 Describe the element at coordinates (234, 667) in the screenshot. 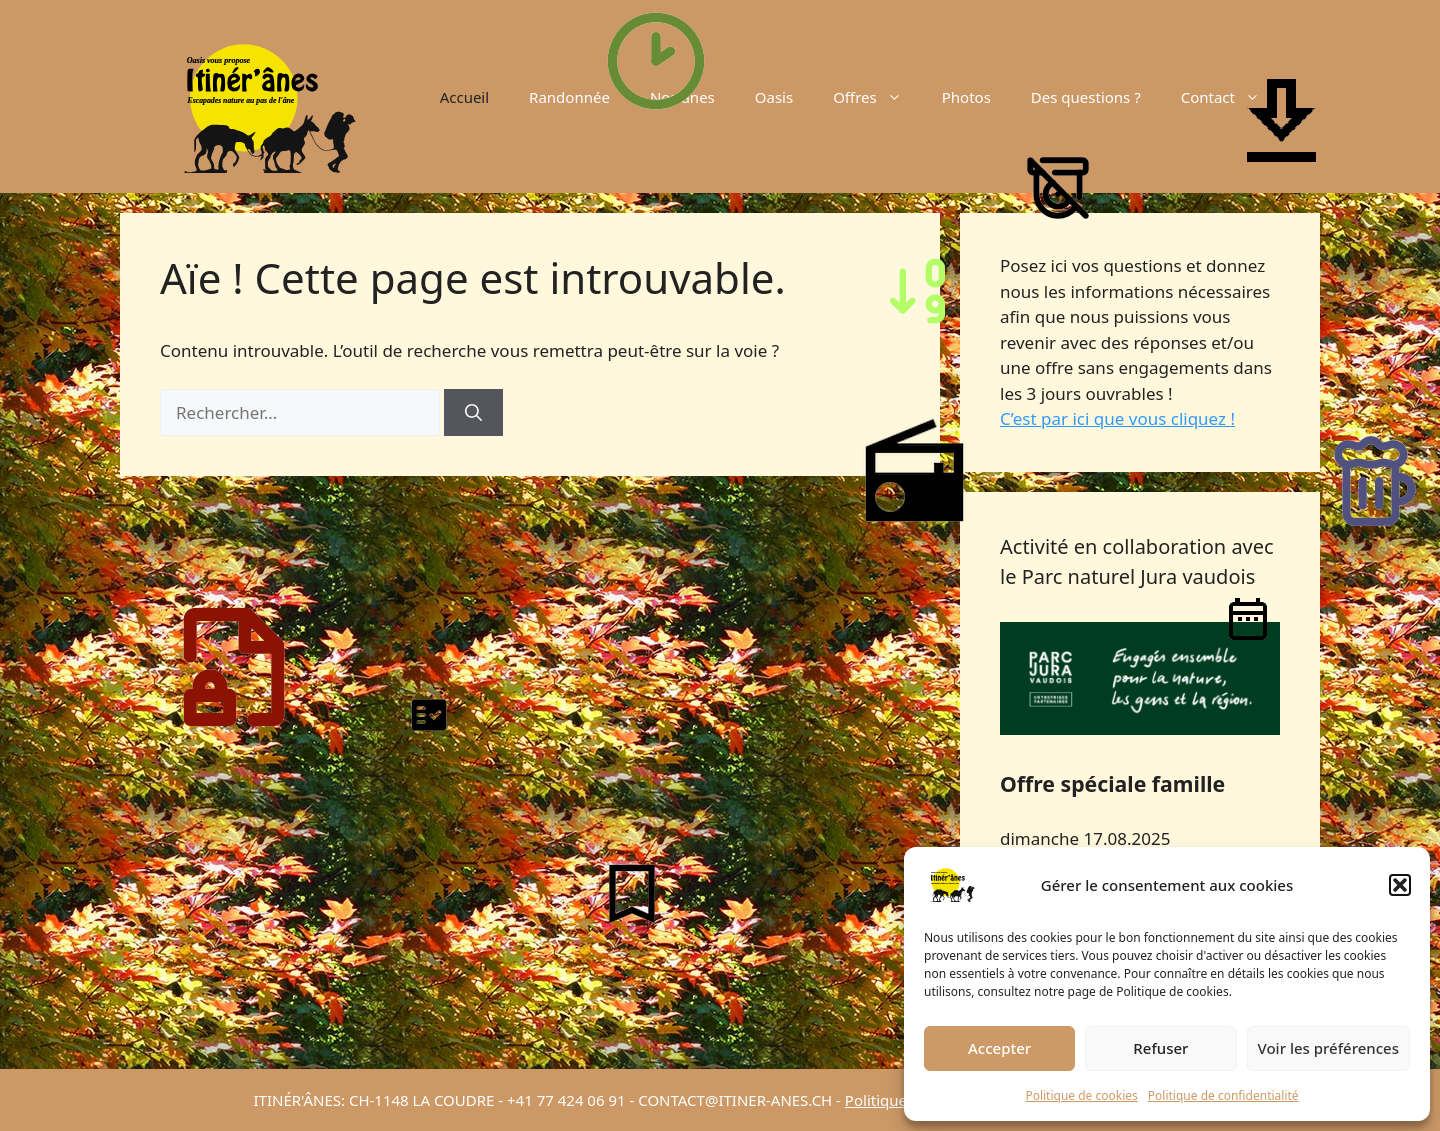

I see `a locked or protected file` at that location.